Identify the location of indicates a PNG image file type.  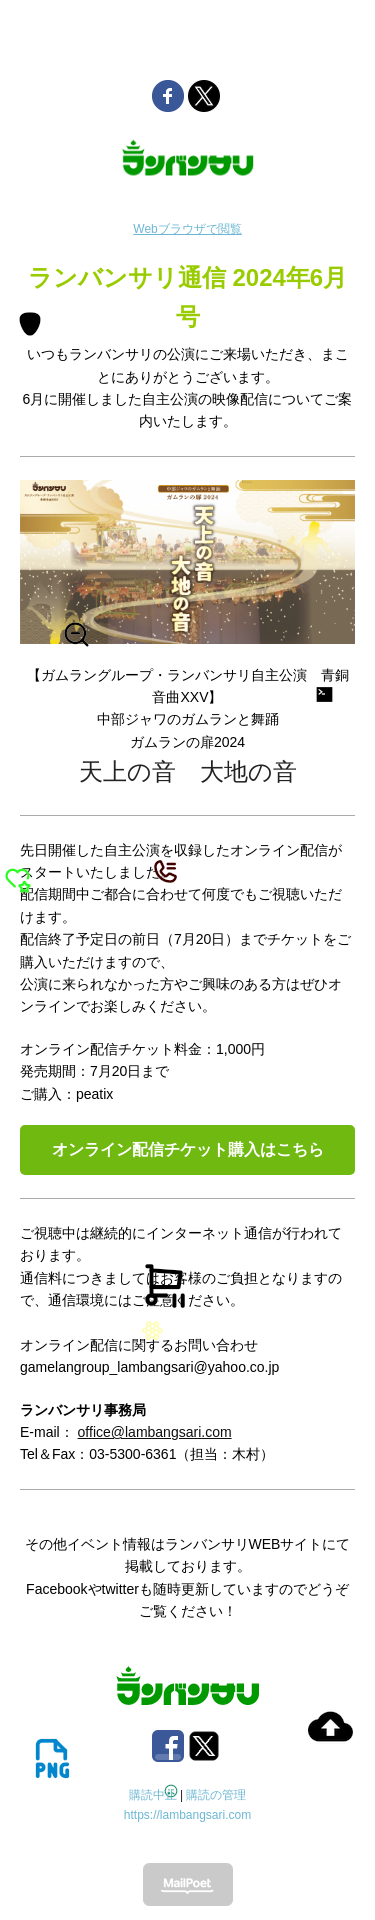
(51, 1758).